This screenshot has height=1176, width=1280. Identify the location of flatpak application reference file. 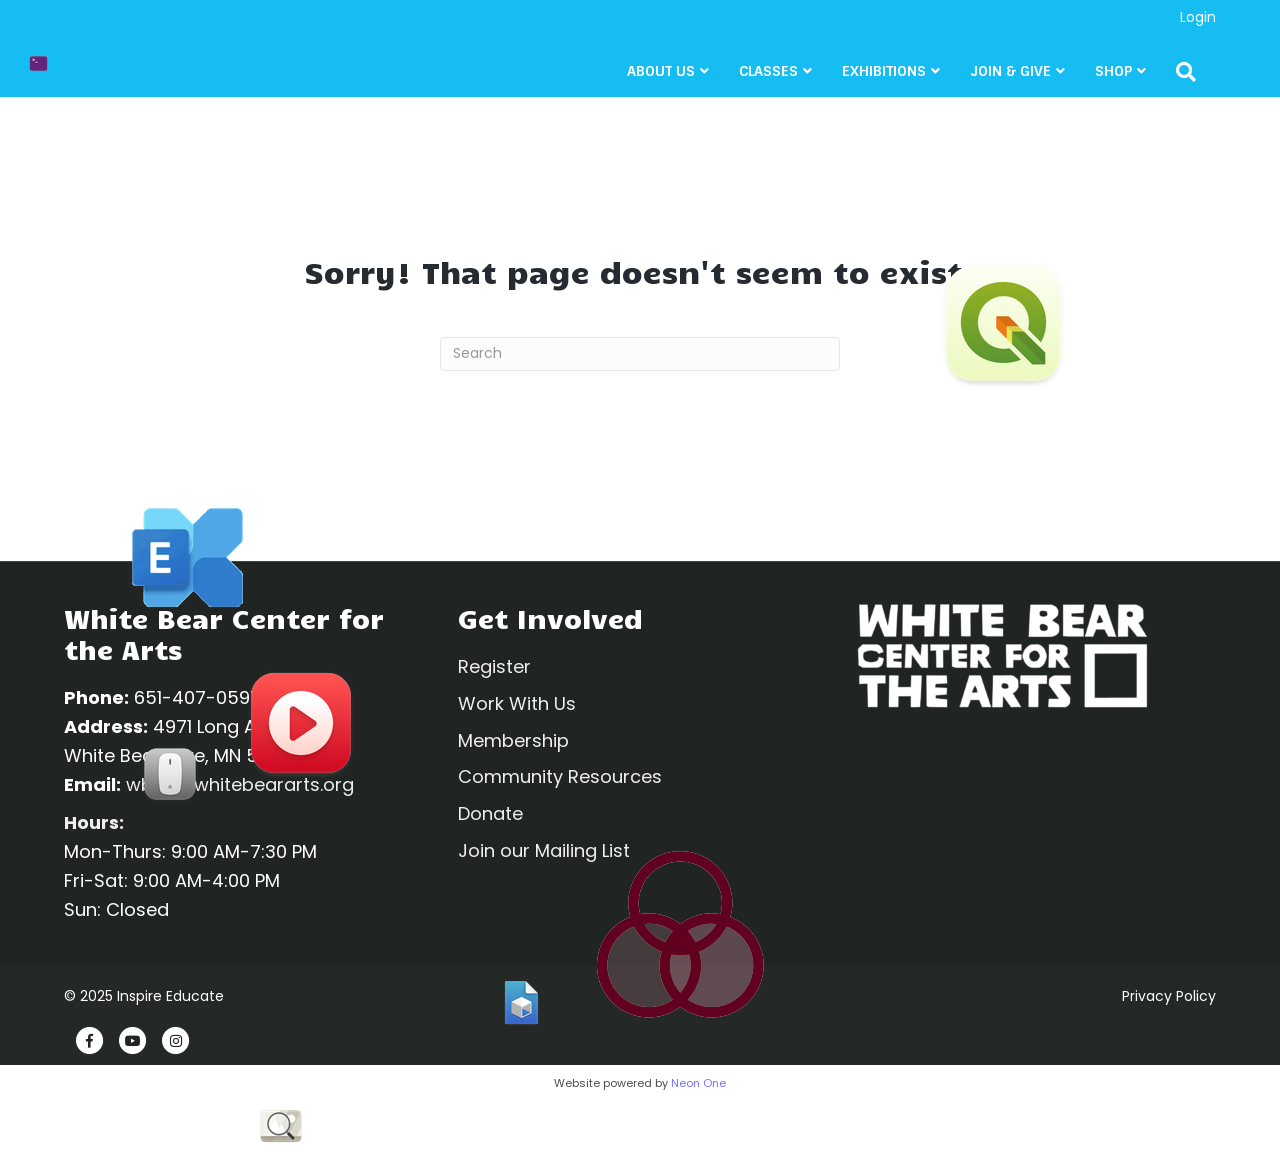
(521, 1002).